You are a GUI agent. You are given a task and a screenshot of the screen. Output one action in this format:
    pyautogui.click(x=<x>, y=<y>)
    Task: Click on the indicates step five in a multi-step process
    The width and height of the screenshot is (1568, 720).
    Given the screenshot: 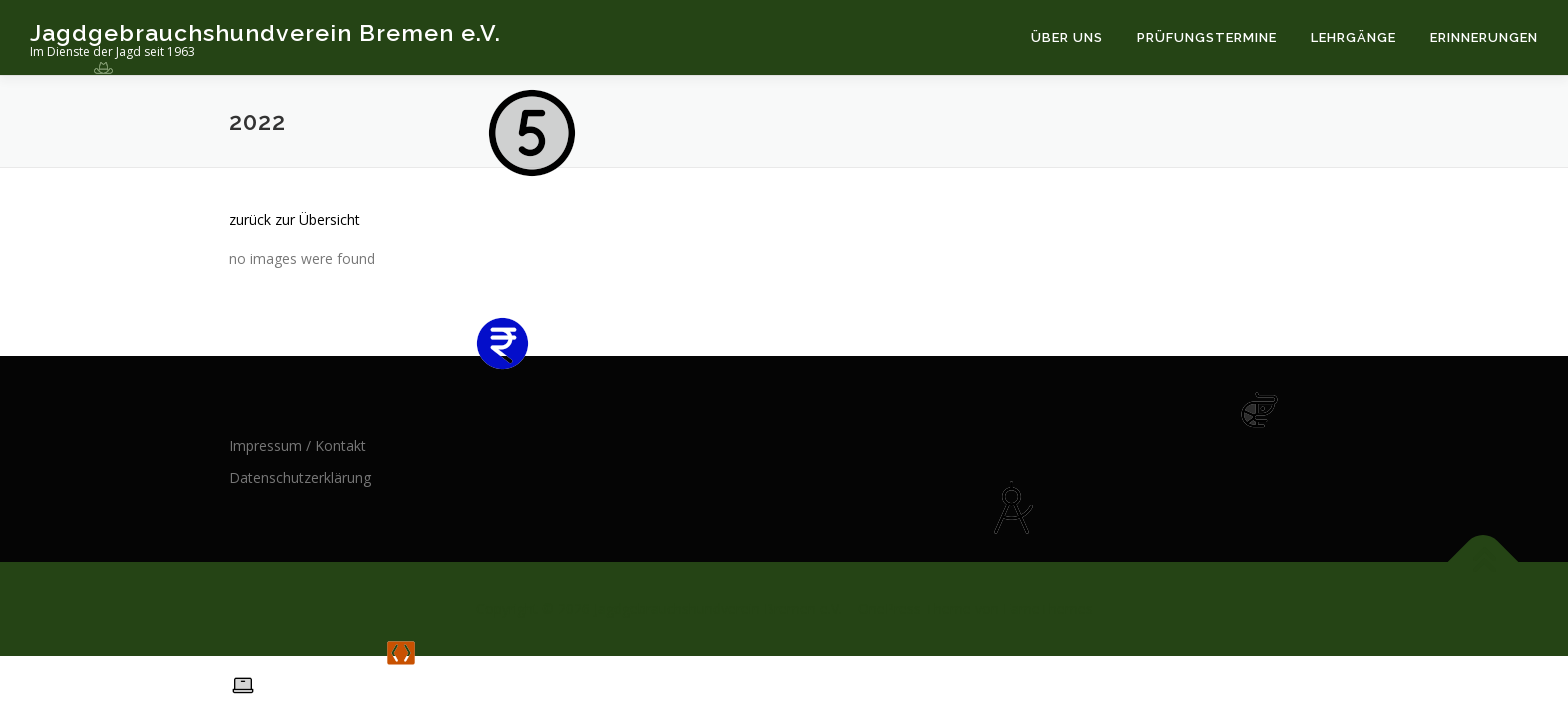 What is the action you would take?
    pyautogui.click(x=532, y=133)
    